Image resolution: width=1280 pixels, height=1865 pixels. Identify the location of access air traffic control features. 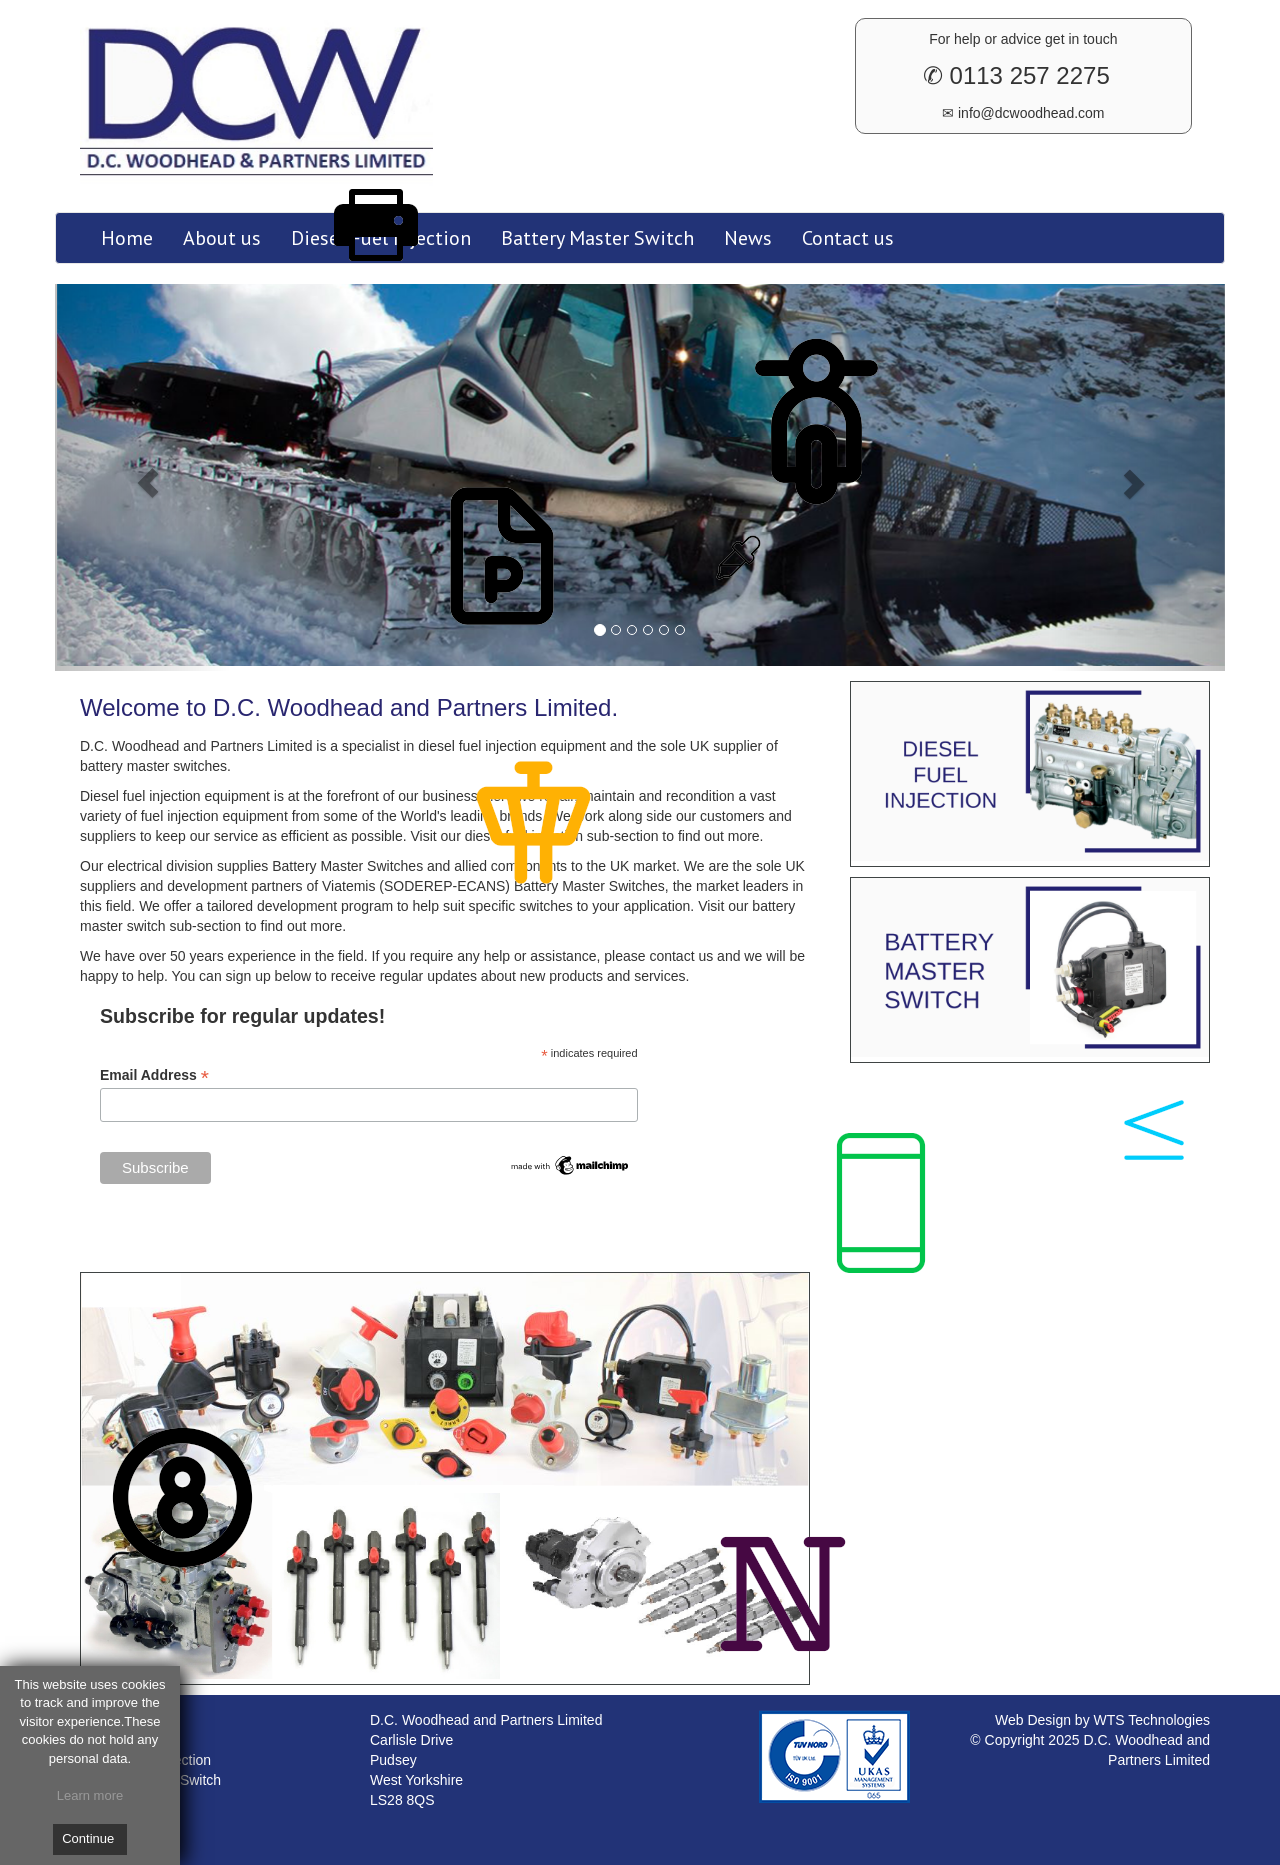
(533, 822).